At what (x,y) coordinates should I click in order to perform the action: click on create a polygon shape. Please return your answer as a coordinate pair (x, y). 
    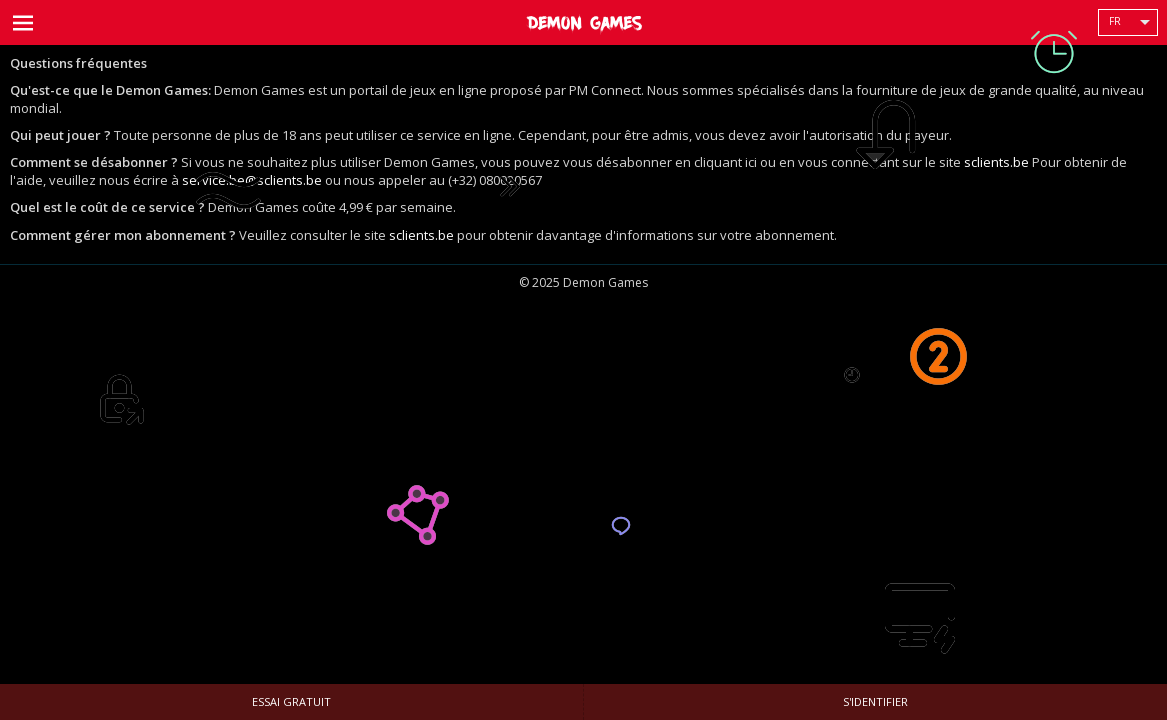
    Looking at the image, I should click on (419, 515).